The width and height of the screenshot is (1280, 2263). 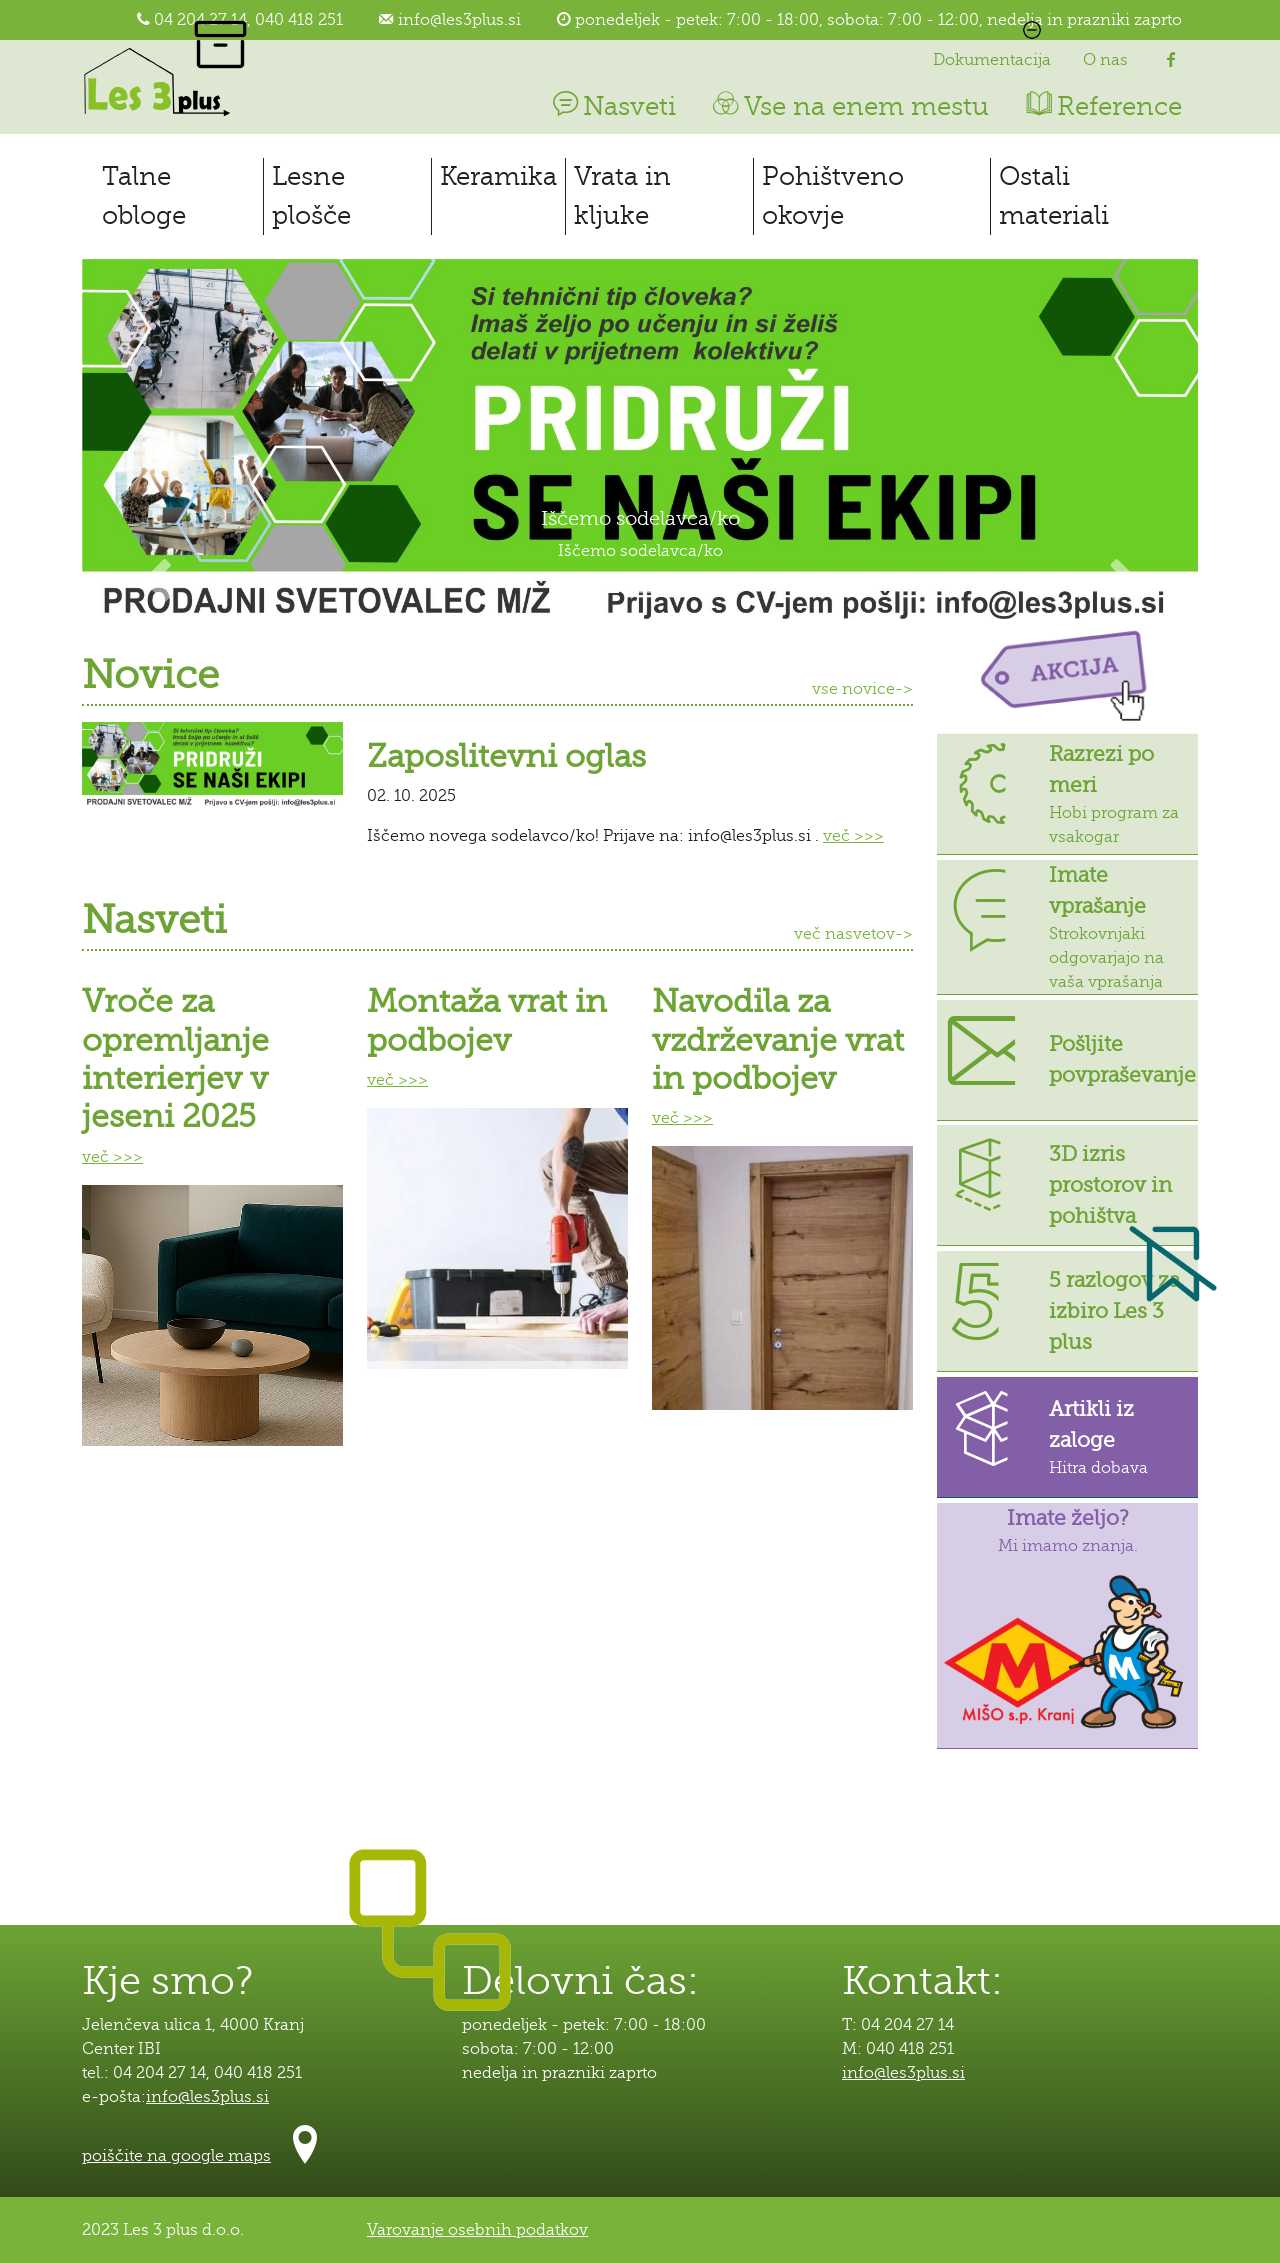 What do you see at coordinates (220, 44) in the screenshot?
I see `archive this item` at bounding box center [220, 44].